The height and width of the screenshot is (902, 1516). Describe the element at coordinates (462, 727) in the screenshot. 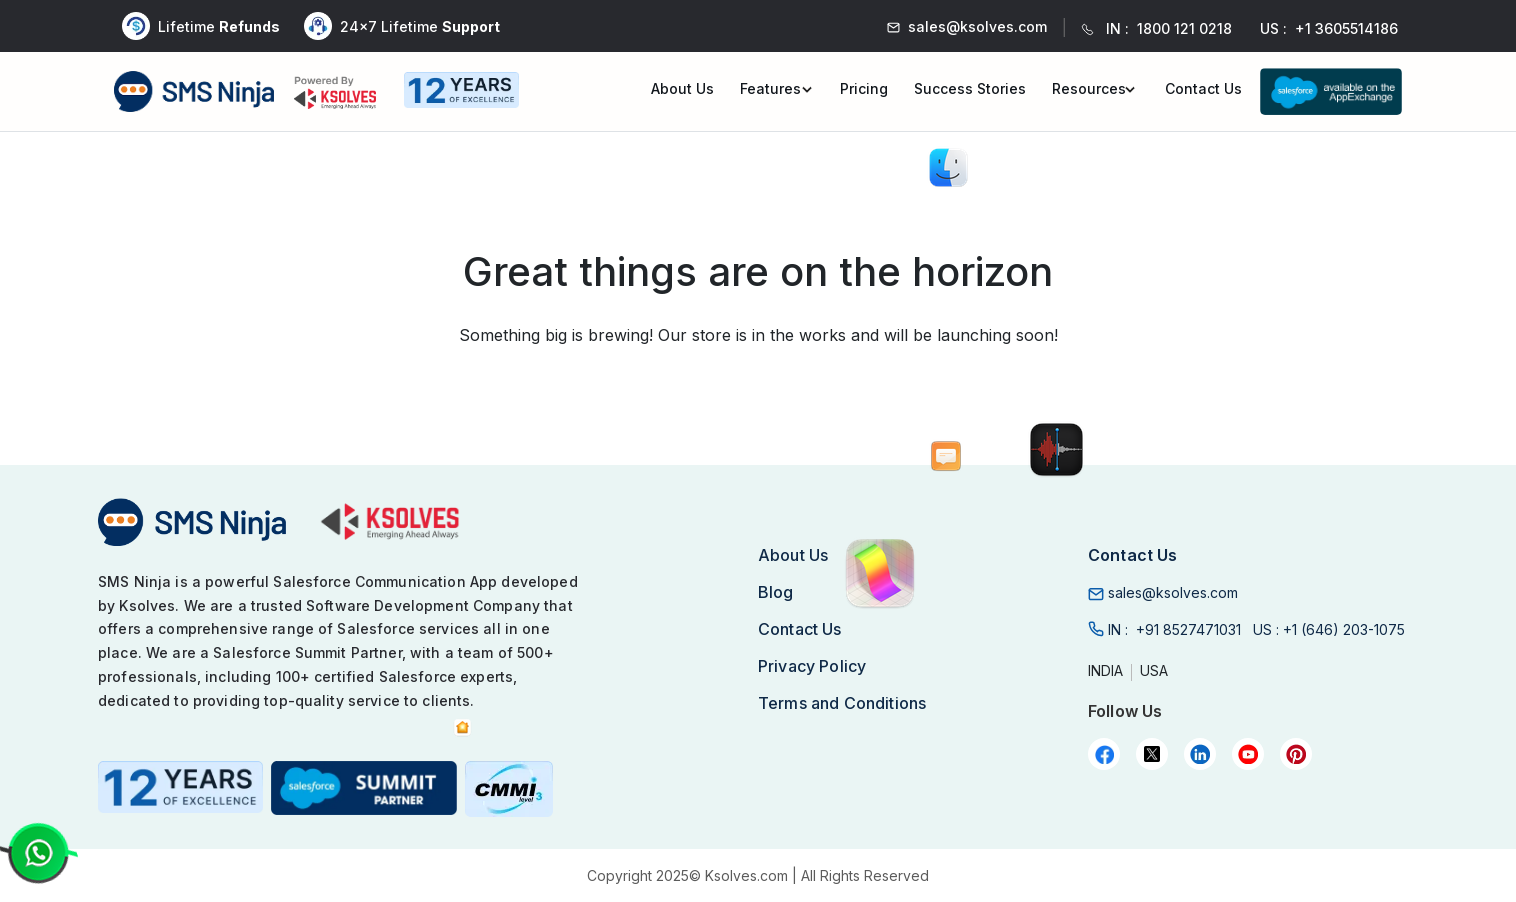

I see `open the Apple Home app` at that location.